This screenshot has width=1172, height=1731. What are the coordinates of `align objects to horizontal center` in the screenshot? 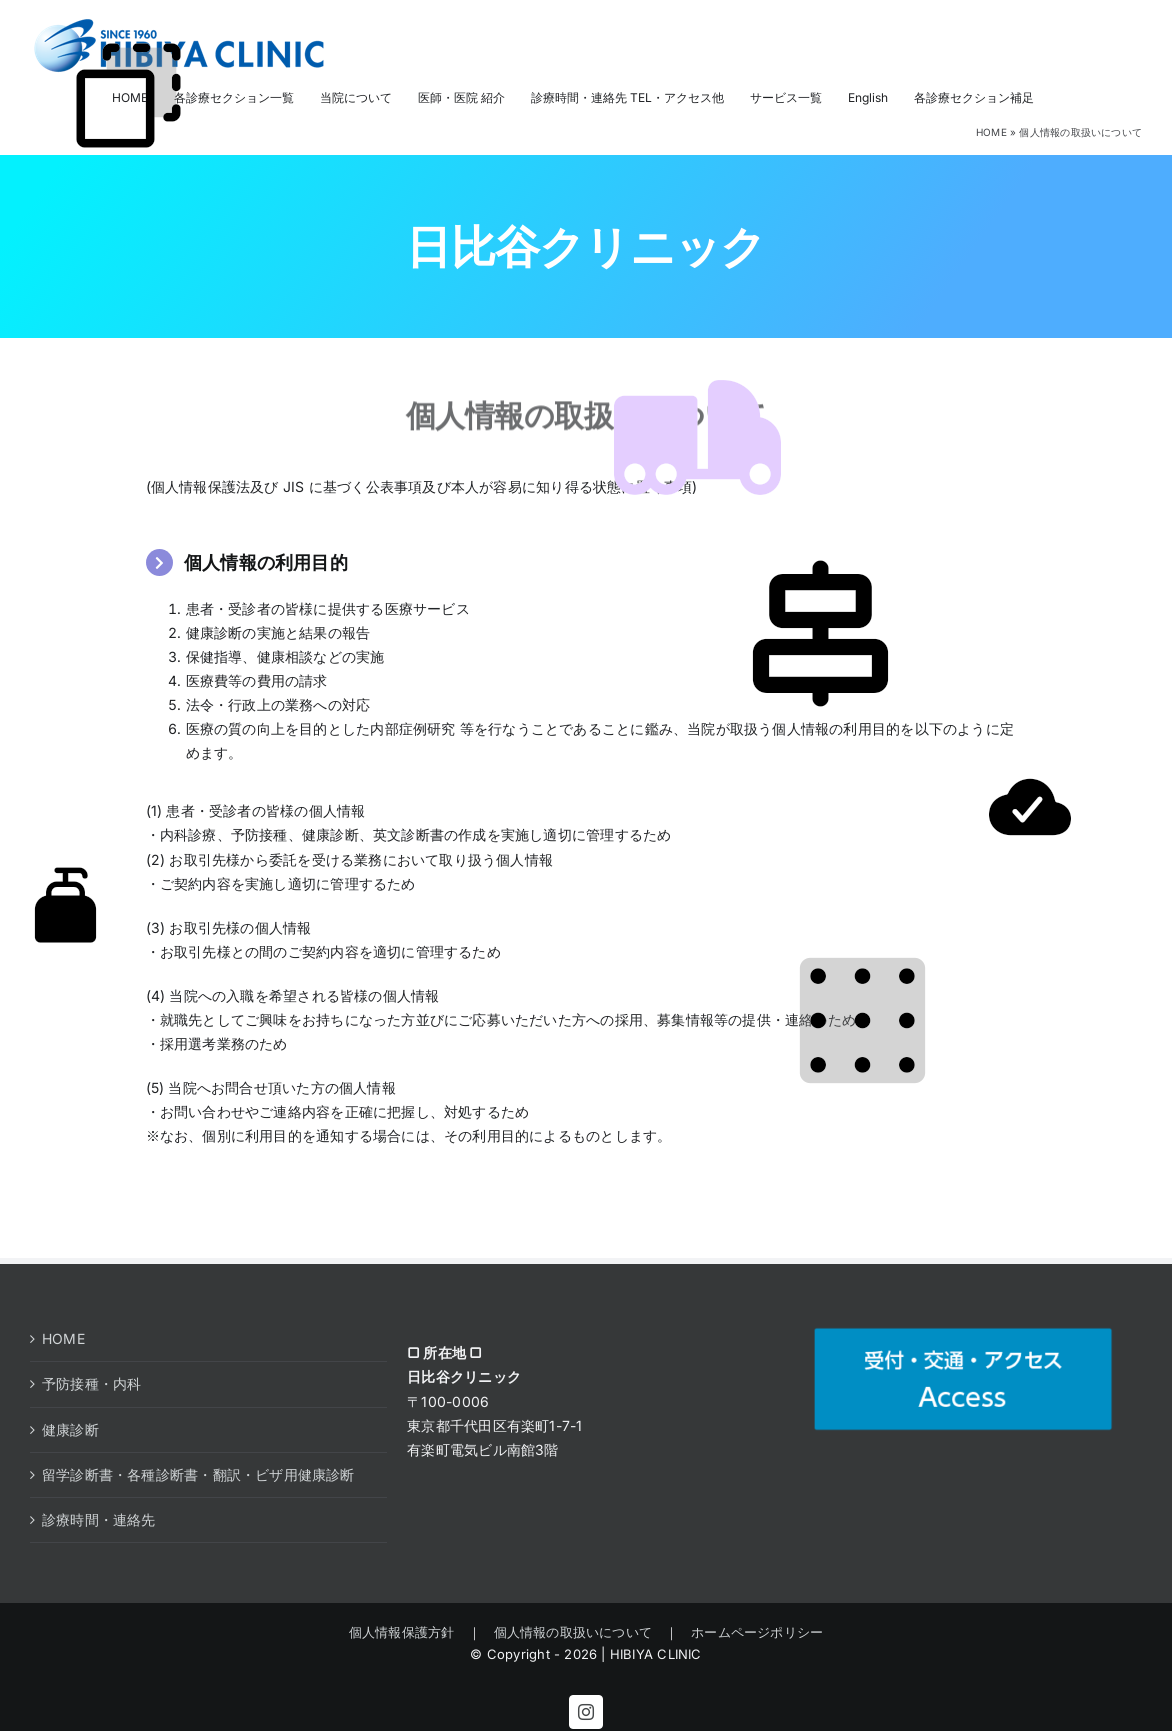 It's located at (820, 633).